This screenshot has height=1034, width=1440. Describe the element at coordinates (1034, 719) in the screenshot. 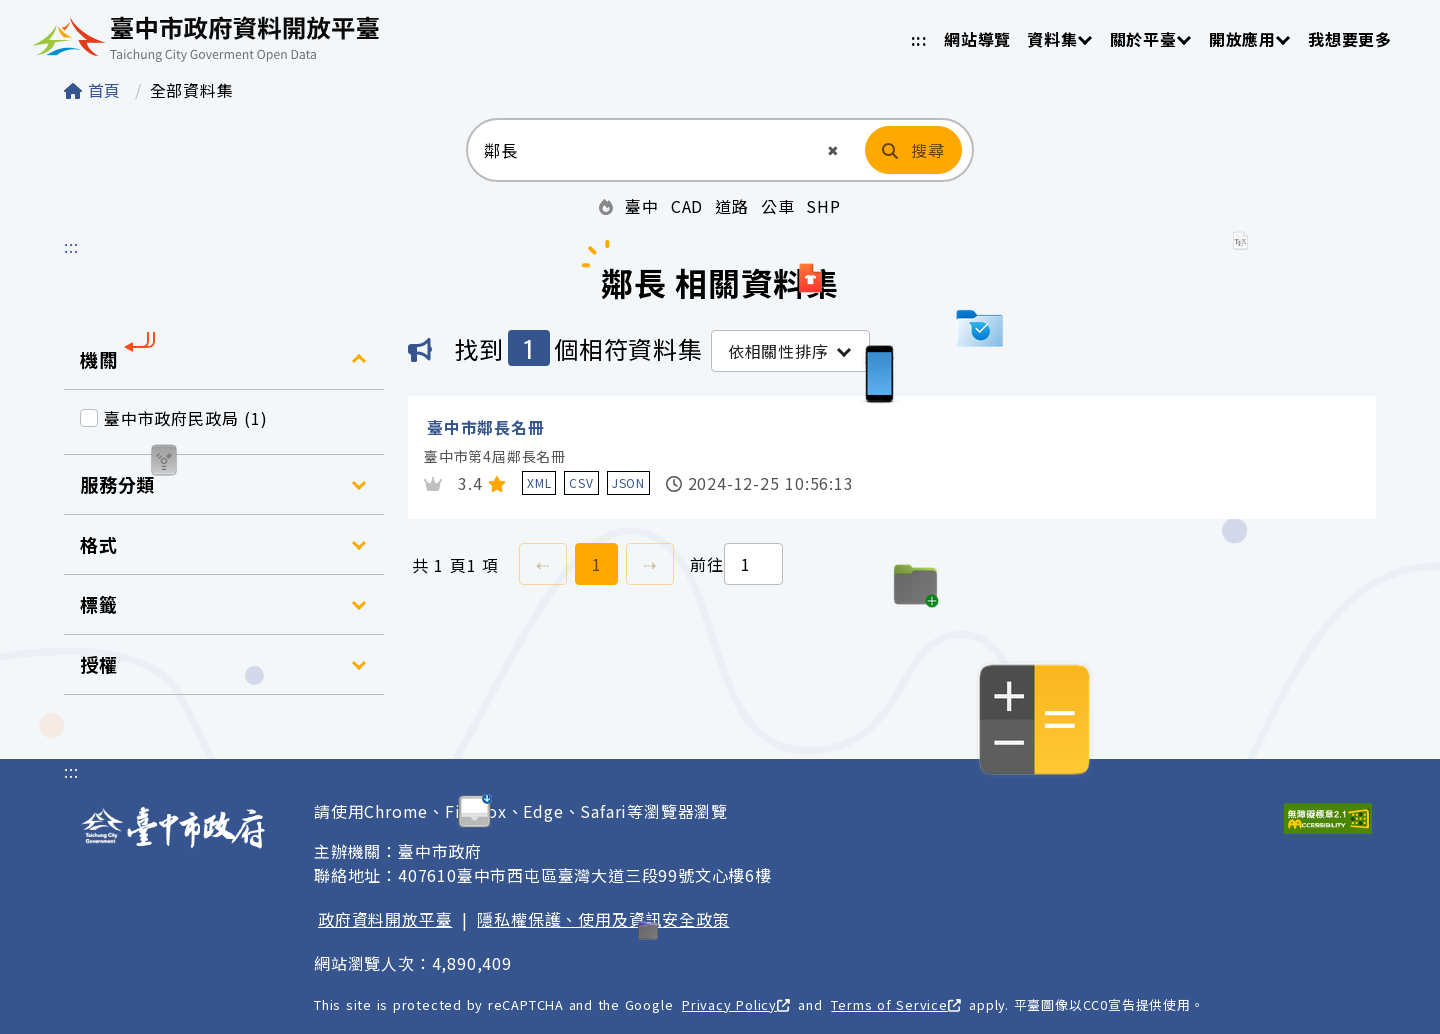

I see `open the calculator app` at that location.